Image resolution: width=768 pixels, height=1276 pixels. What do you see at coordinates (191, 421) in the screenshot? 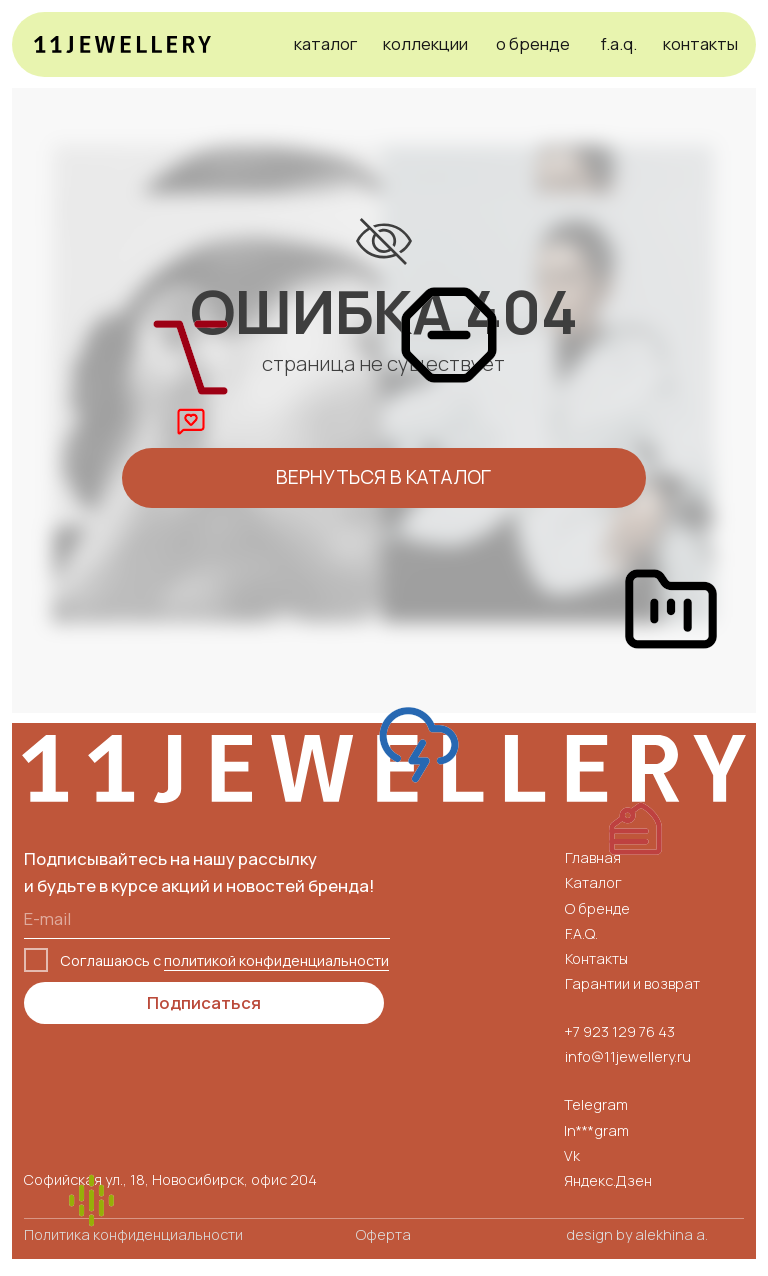
I see `send a like or love reaction in chat` at bounding box center [191, 421].